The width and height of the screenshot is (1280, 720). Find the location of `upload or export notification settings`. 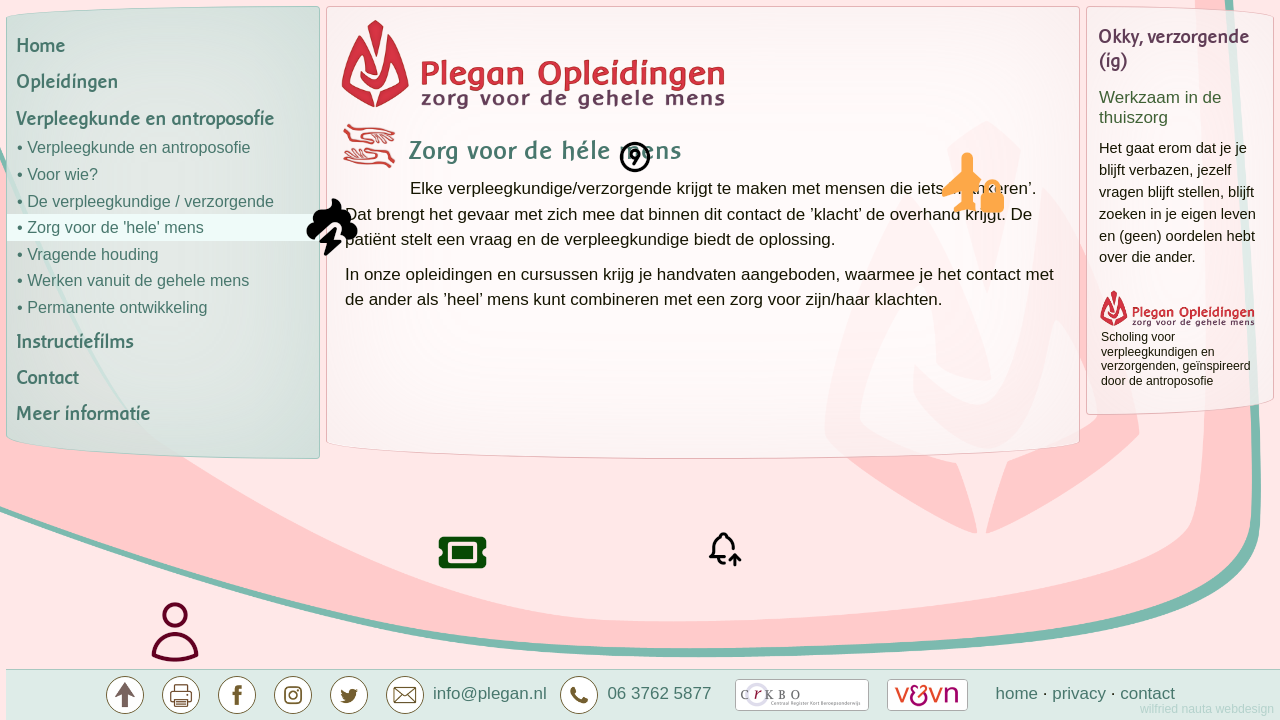

upload or export notification settings is located at coordinates (723, 548).